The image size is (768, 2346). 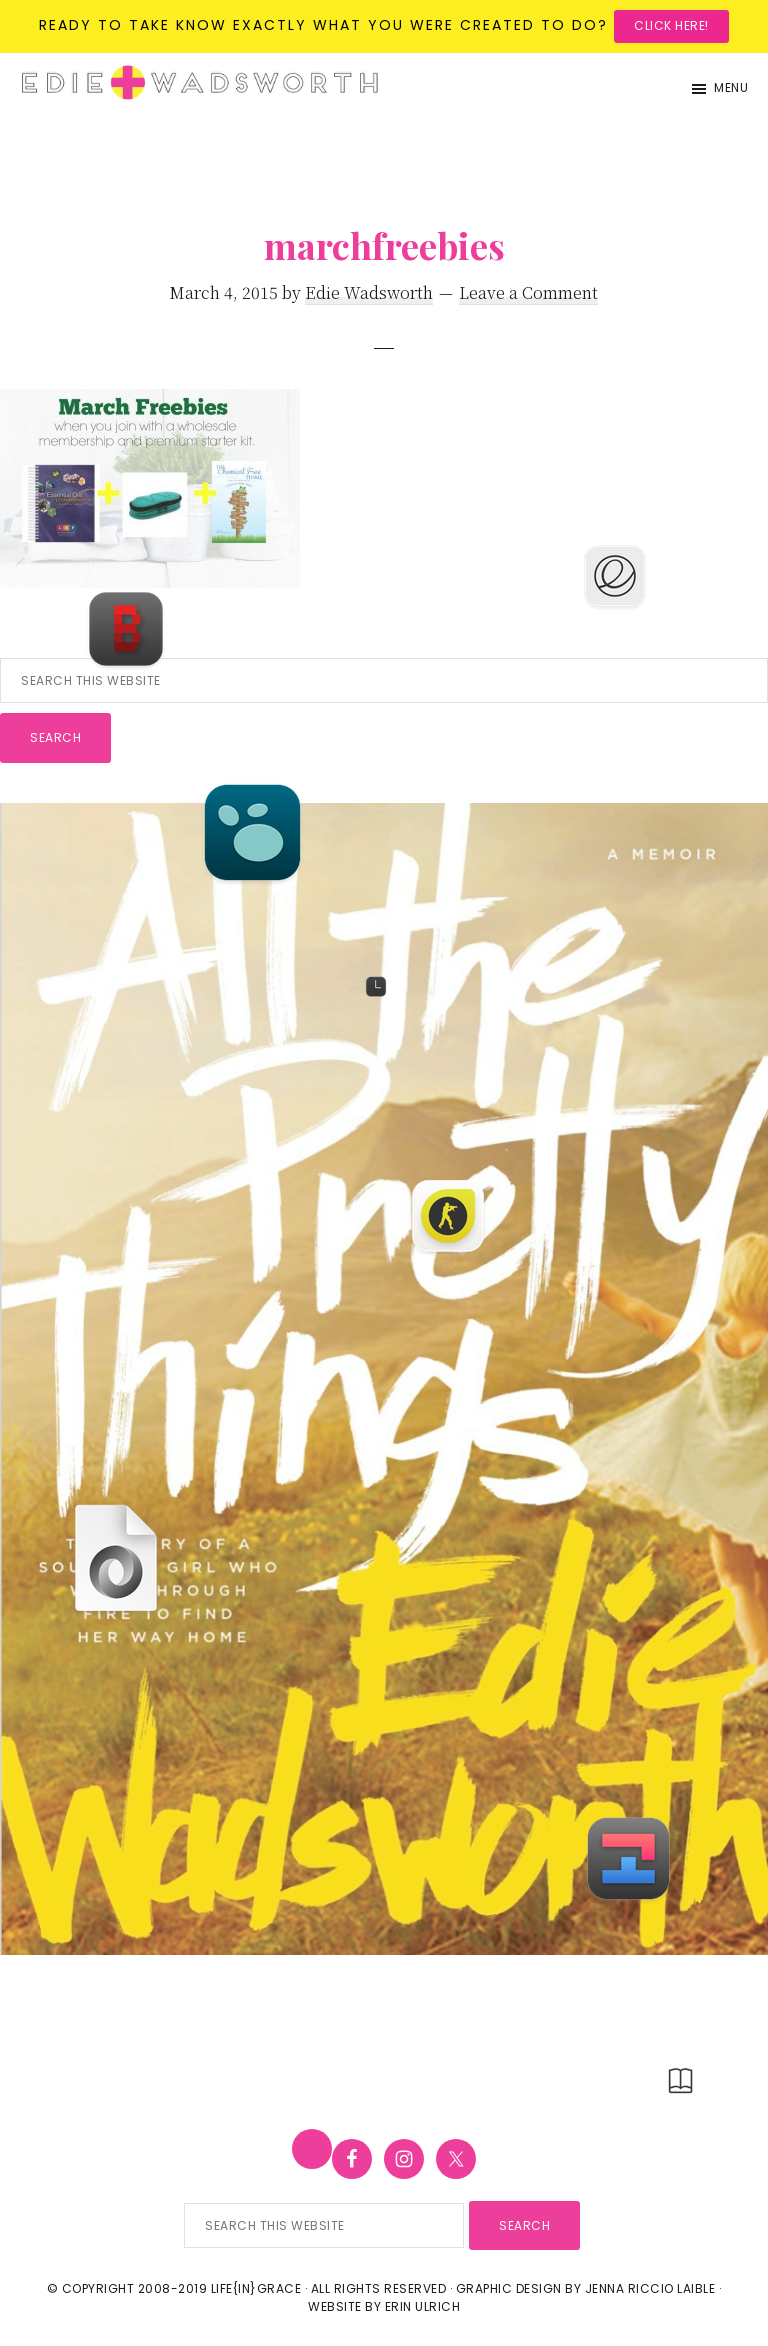 I want to click on open the dictionary app, so click(x=681, y=2080).